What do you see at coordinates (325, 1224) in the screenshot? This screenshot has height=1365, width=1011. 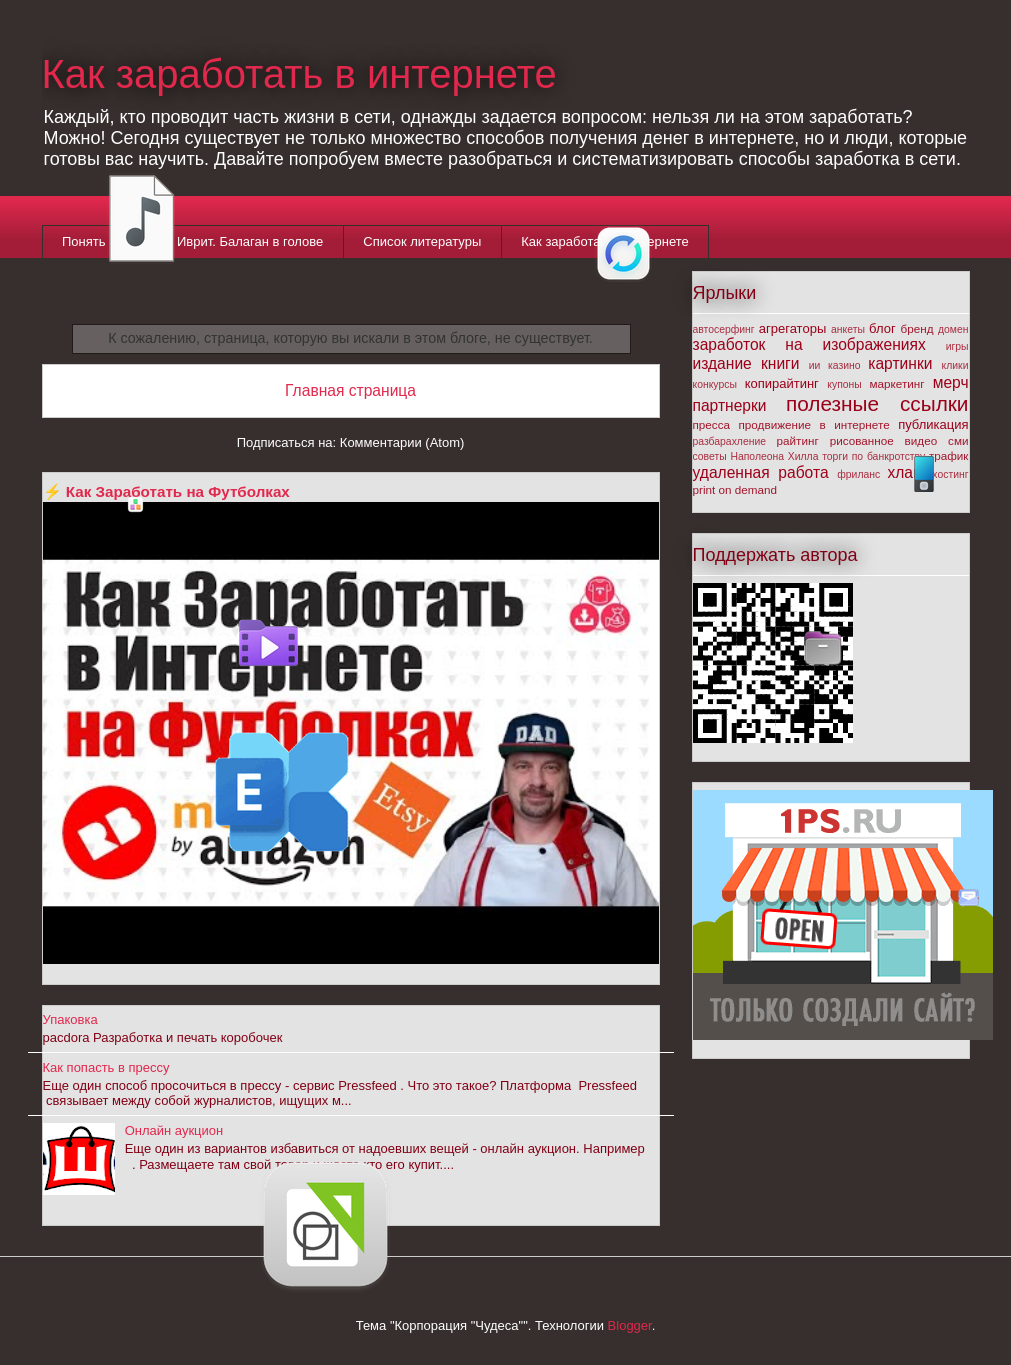 I see `open kig interactive geometry application` at bounding box center [325, 1224].